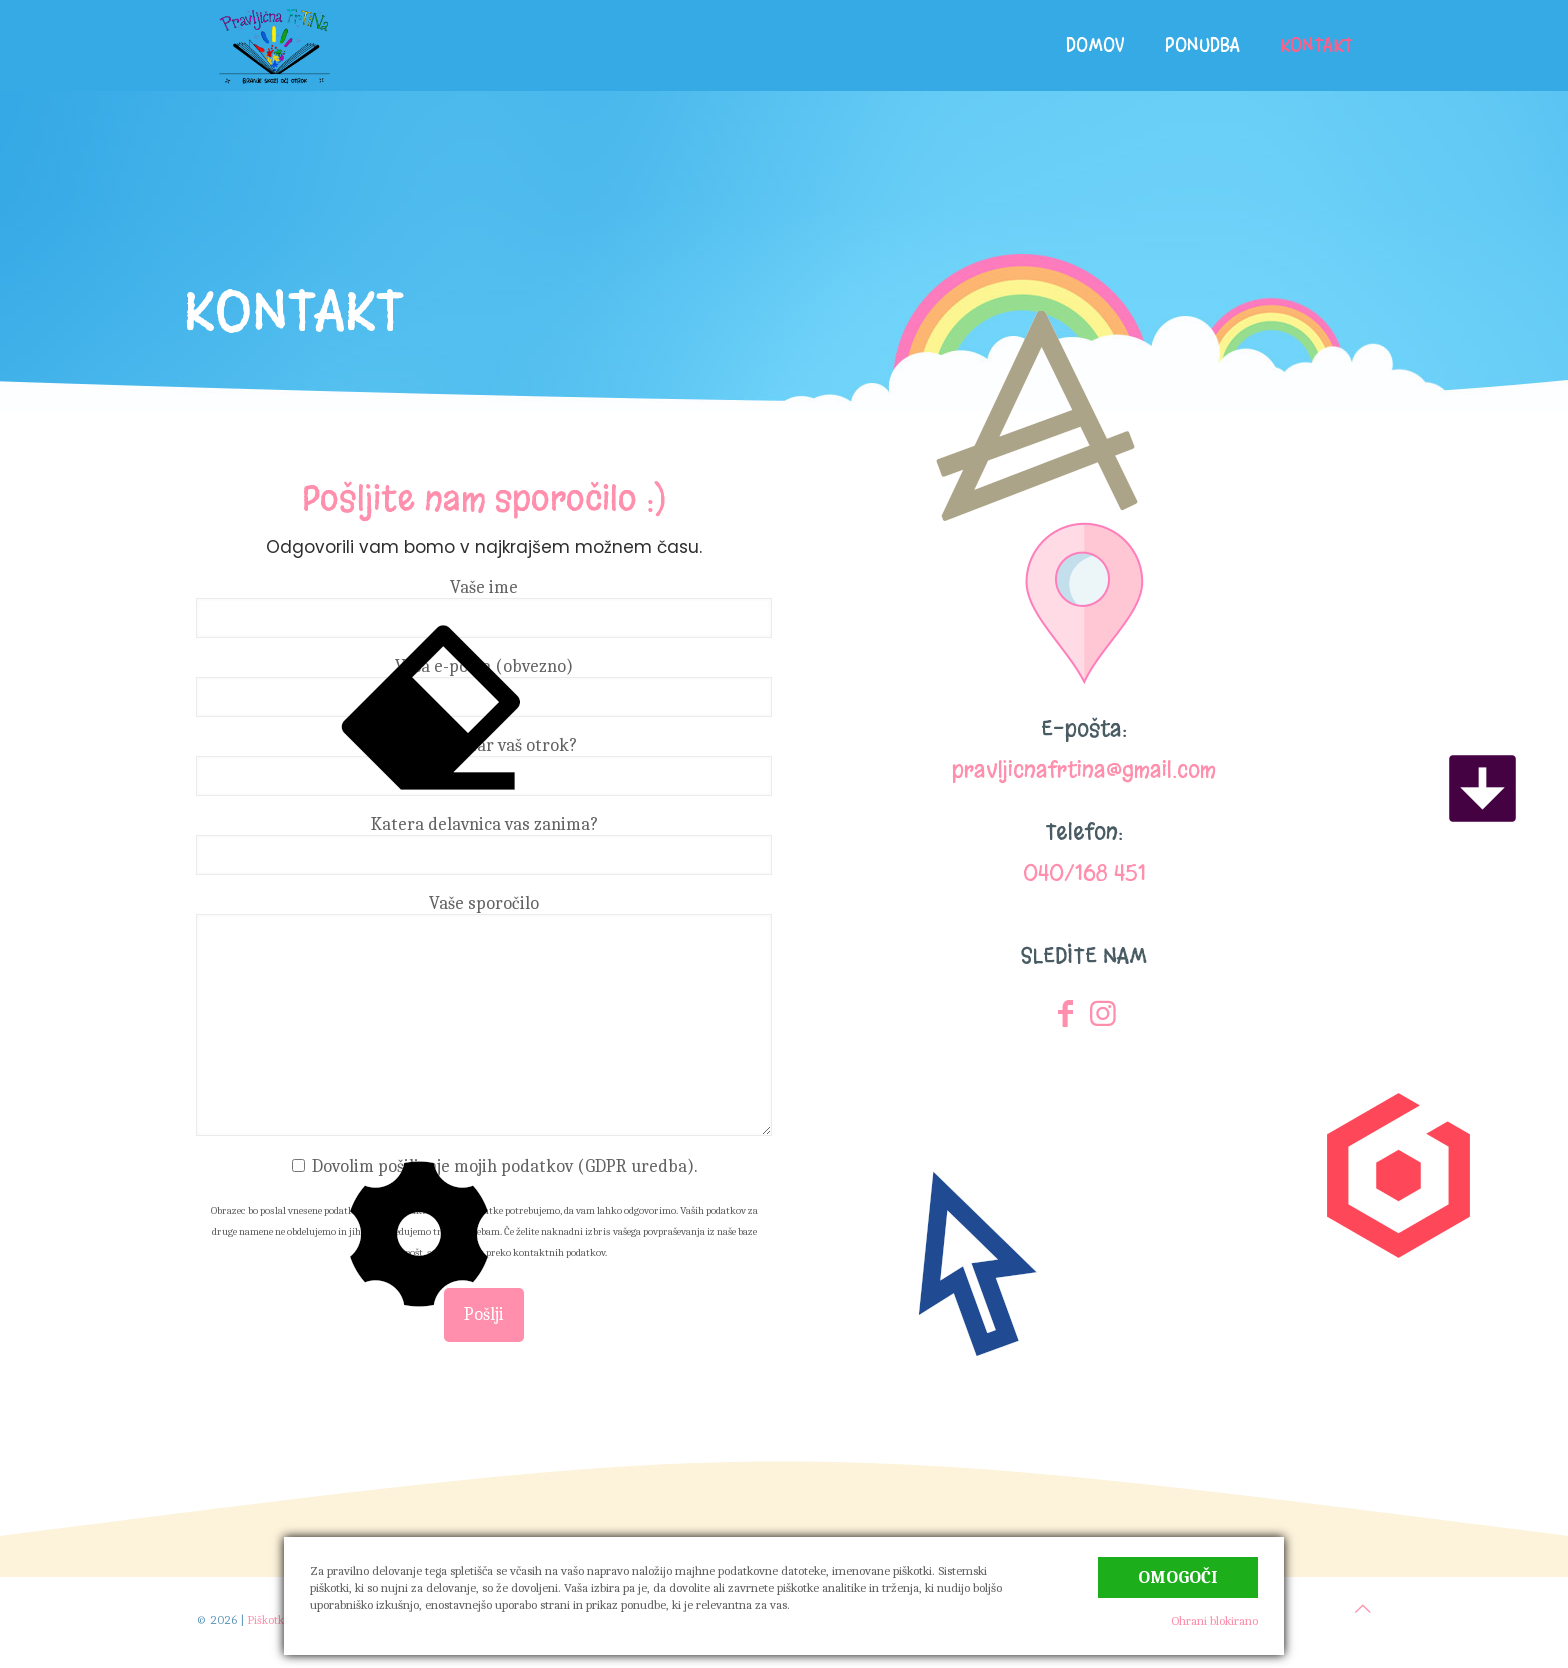  Describe the element at coordinates (1037, 416) in the screenshot. I see `open the Actual Budget app` at that location.